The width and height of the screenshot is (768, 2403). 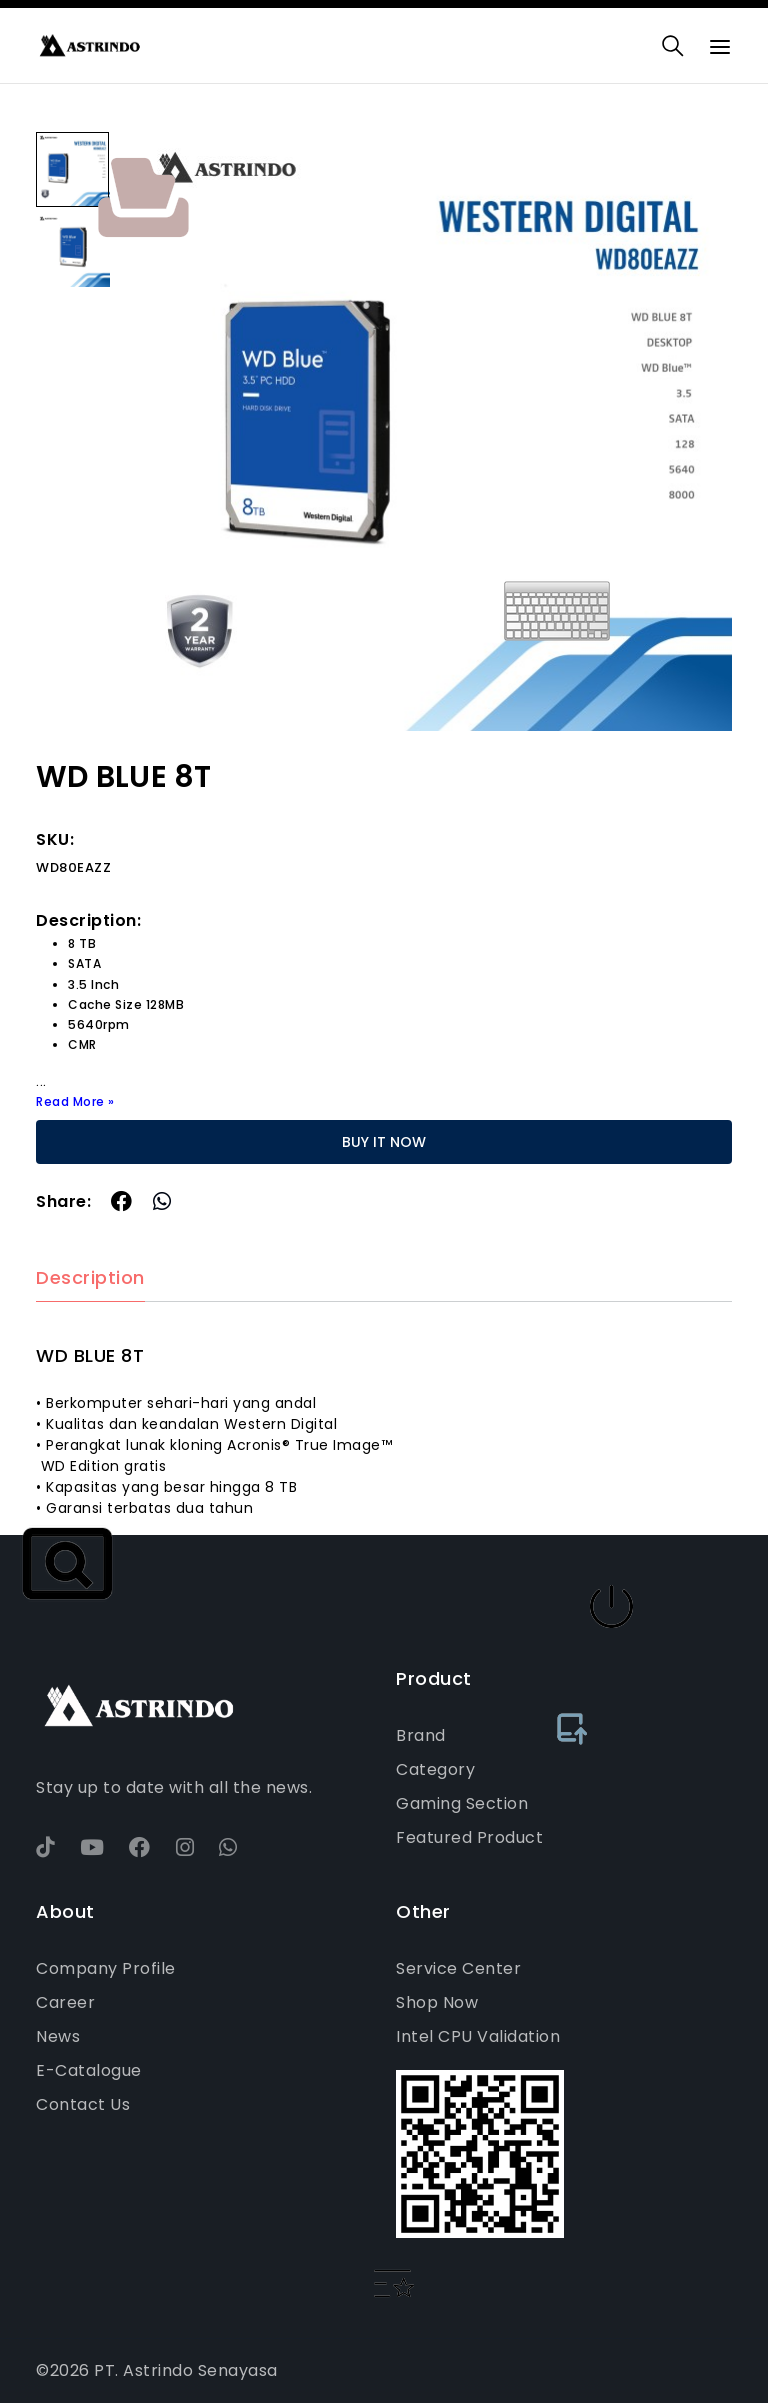 What do you see at coordinates (143, 197) in the screenshot?
I see `access tissue box or hygiene supplies` at bounding box center [143, 197].